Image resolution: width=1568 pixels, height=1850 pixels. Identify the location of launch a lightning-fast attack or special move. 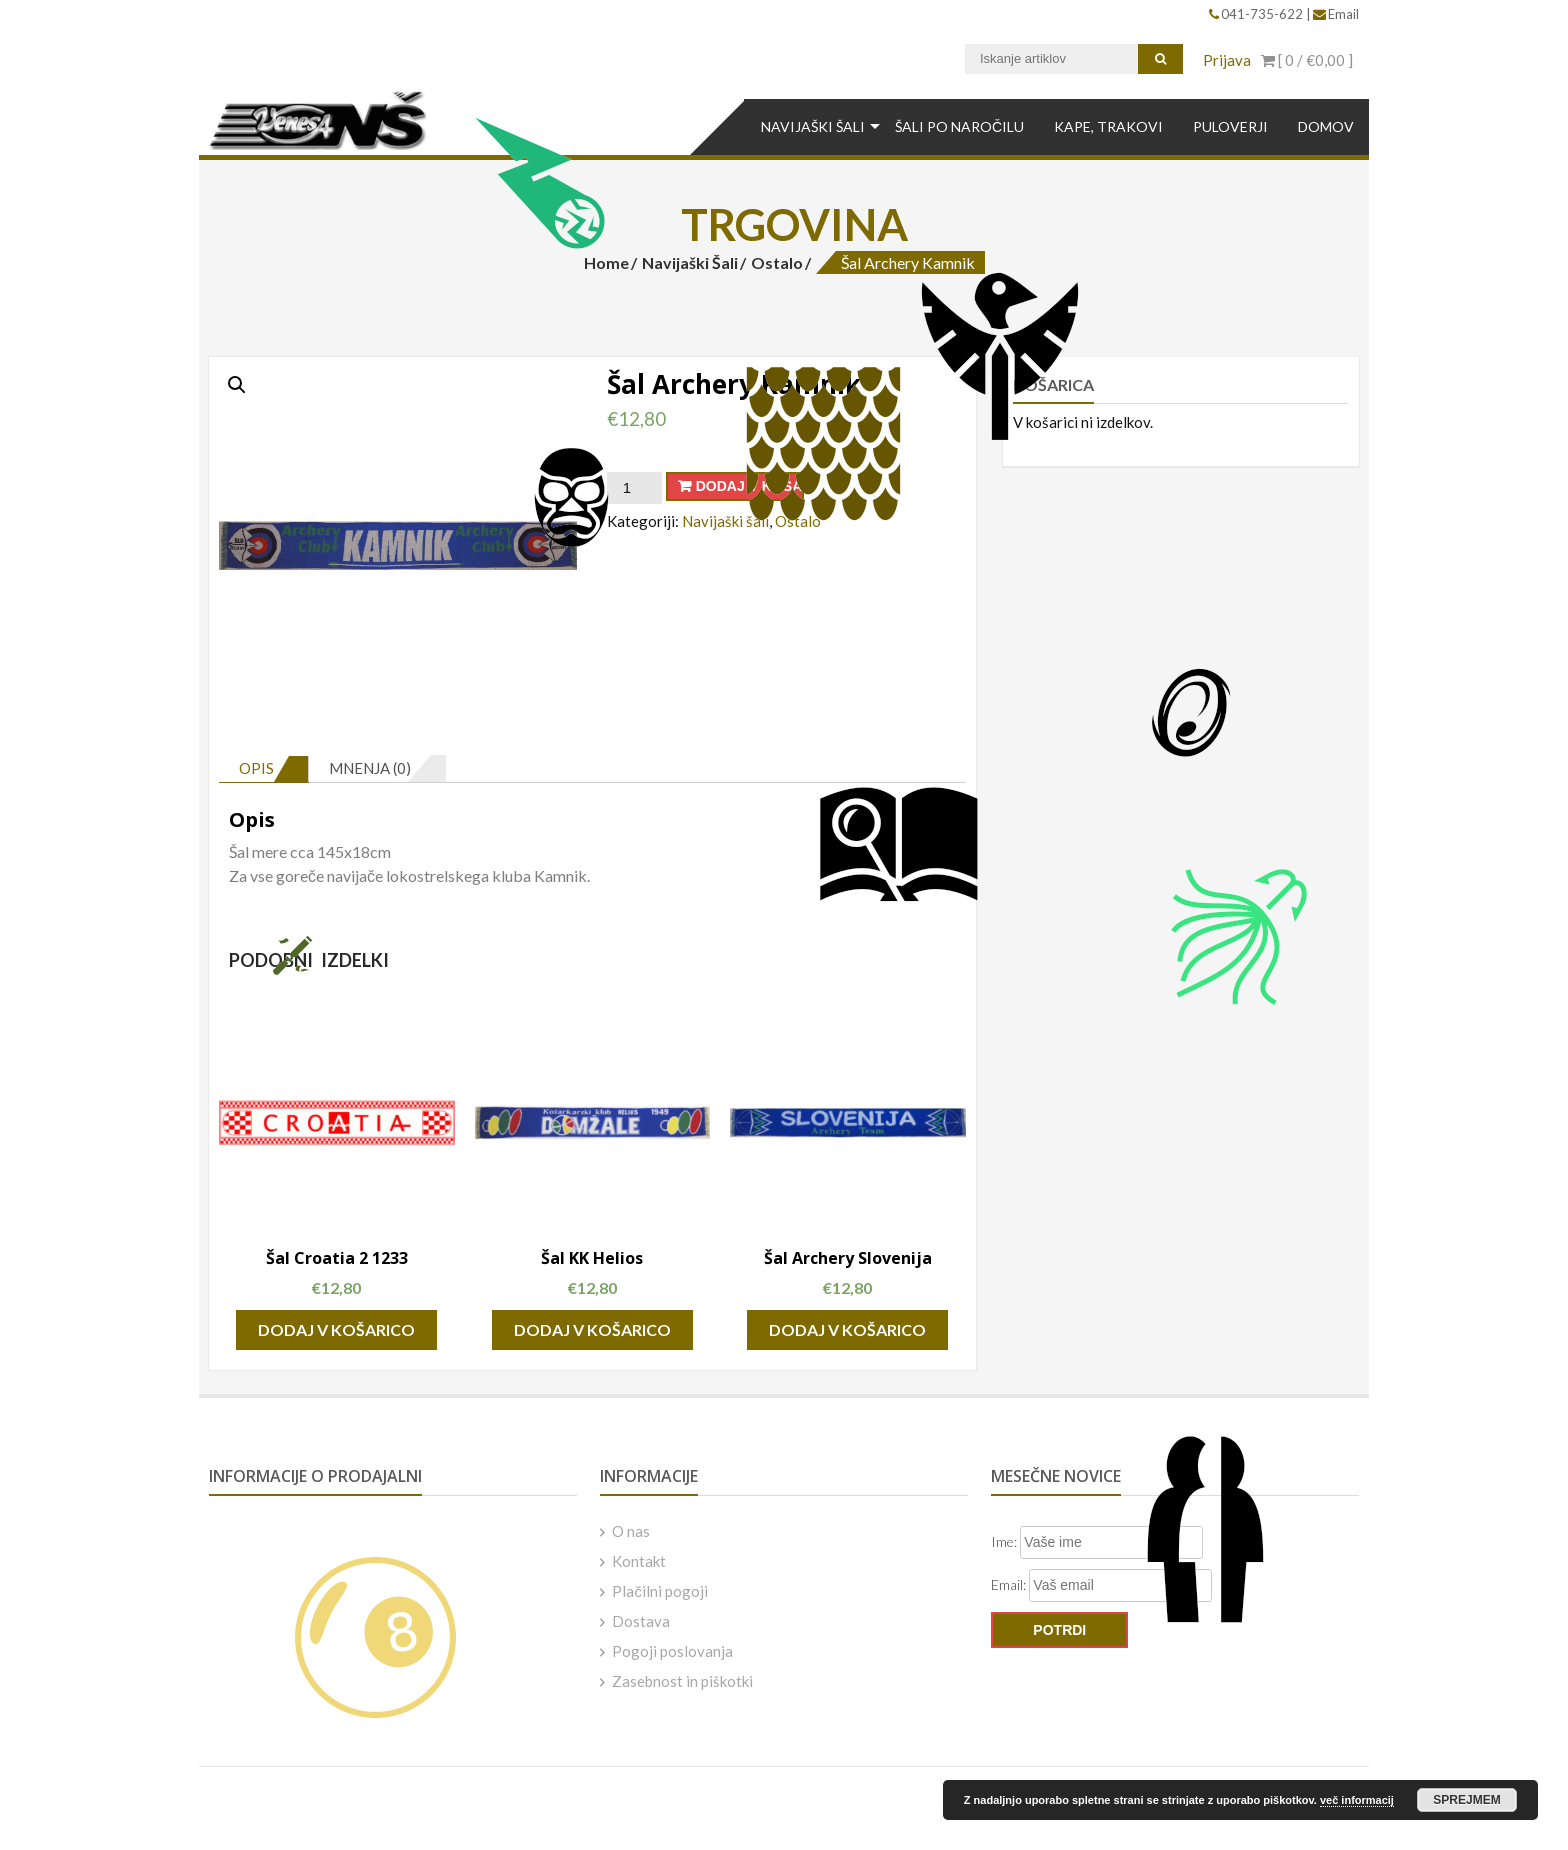
(540, 184).